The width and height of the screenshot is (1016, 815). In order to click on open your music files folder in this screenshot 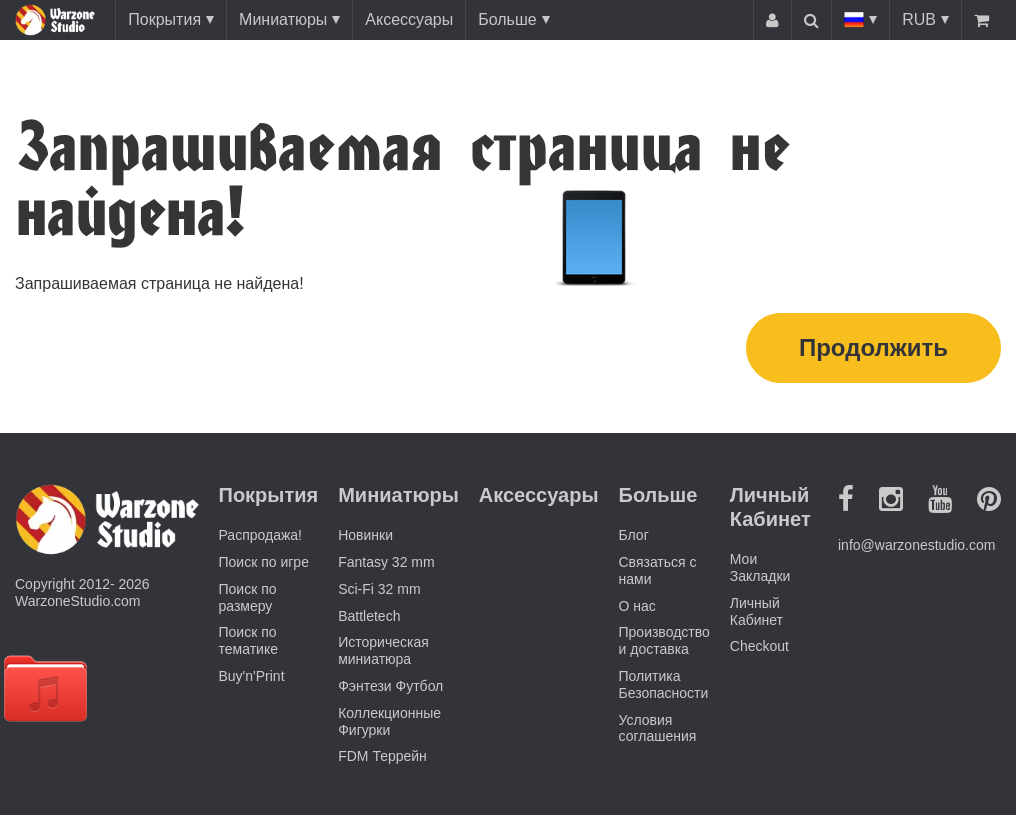, I will do `click(45, 688)`.